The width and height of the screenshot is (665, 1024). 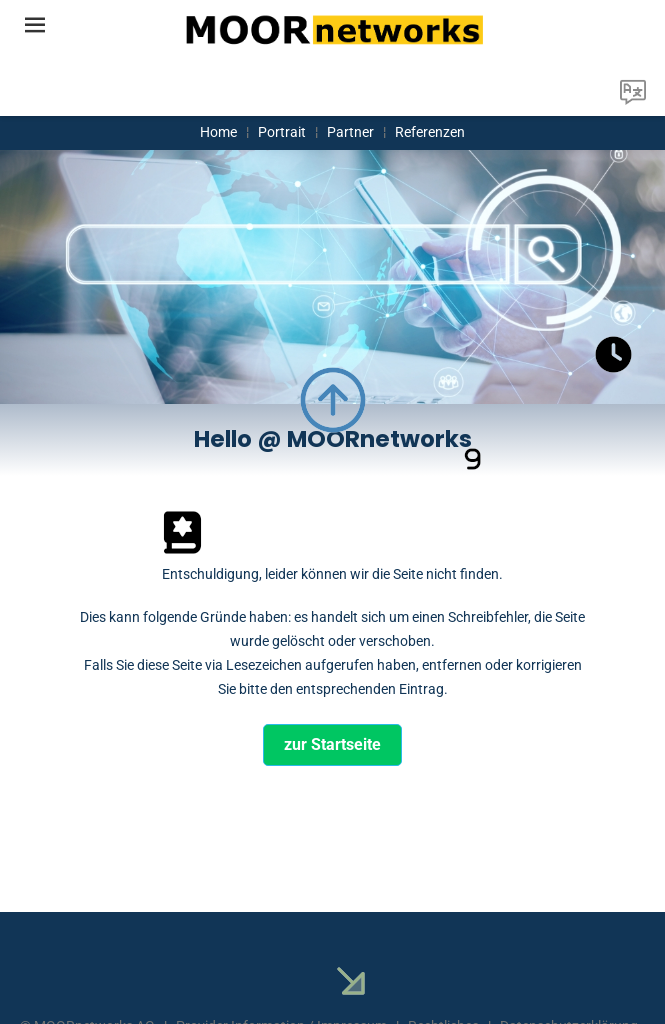 I want to click on scroll to top of page, so click(x=333, y=400).